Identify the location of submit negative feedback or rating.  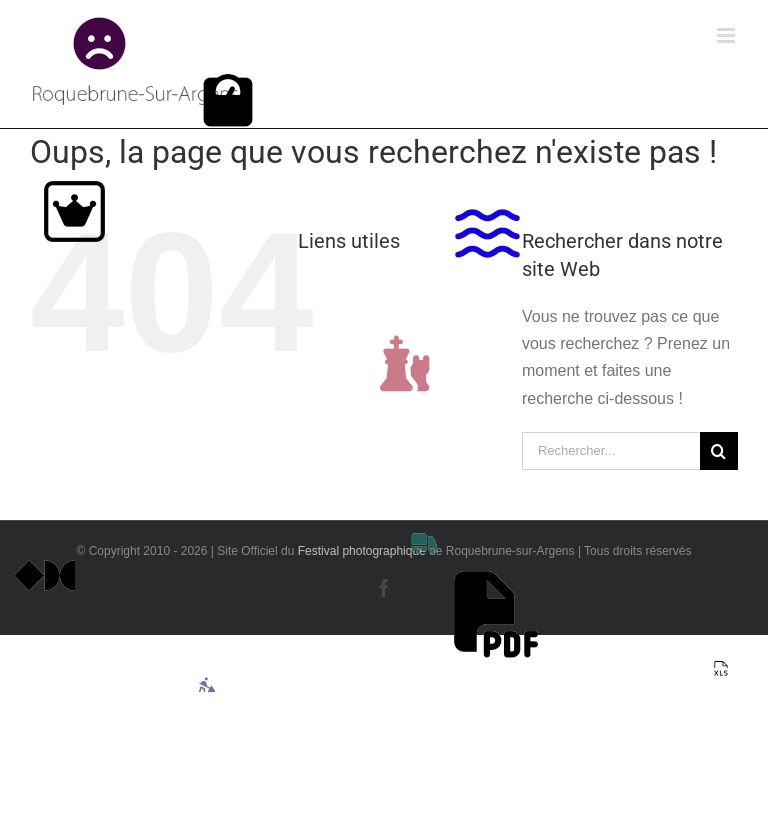
(99, 43).